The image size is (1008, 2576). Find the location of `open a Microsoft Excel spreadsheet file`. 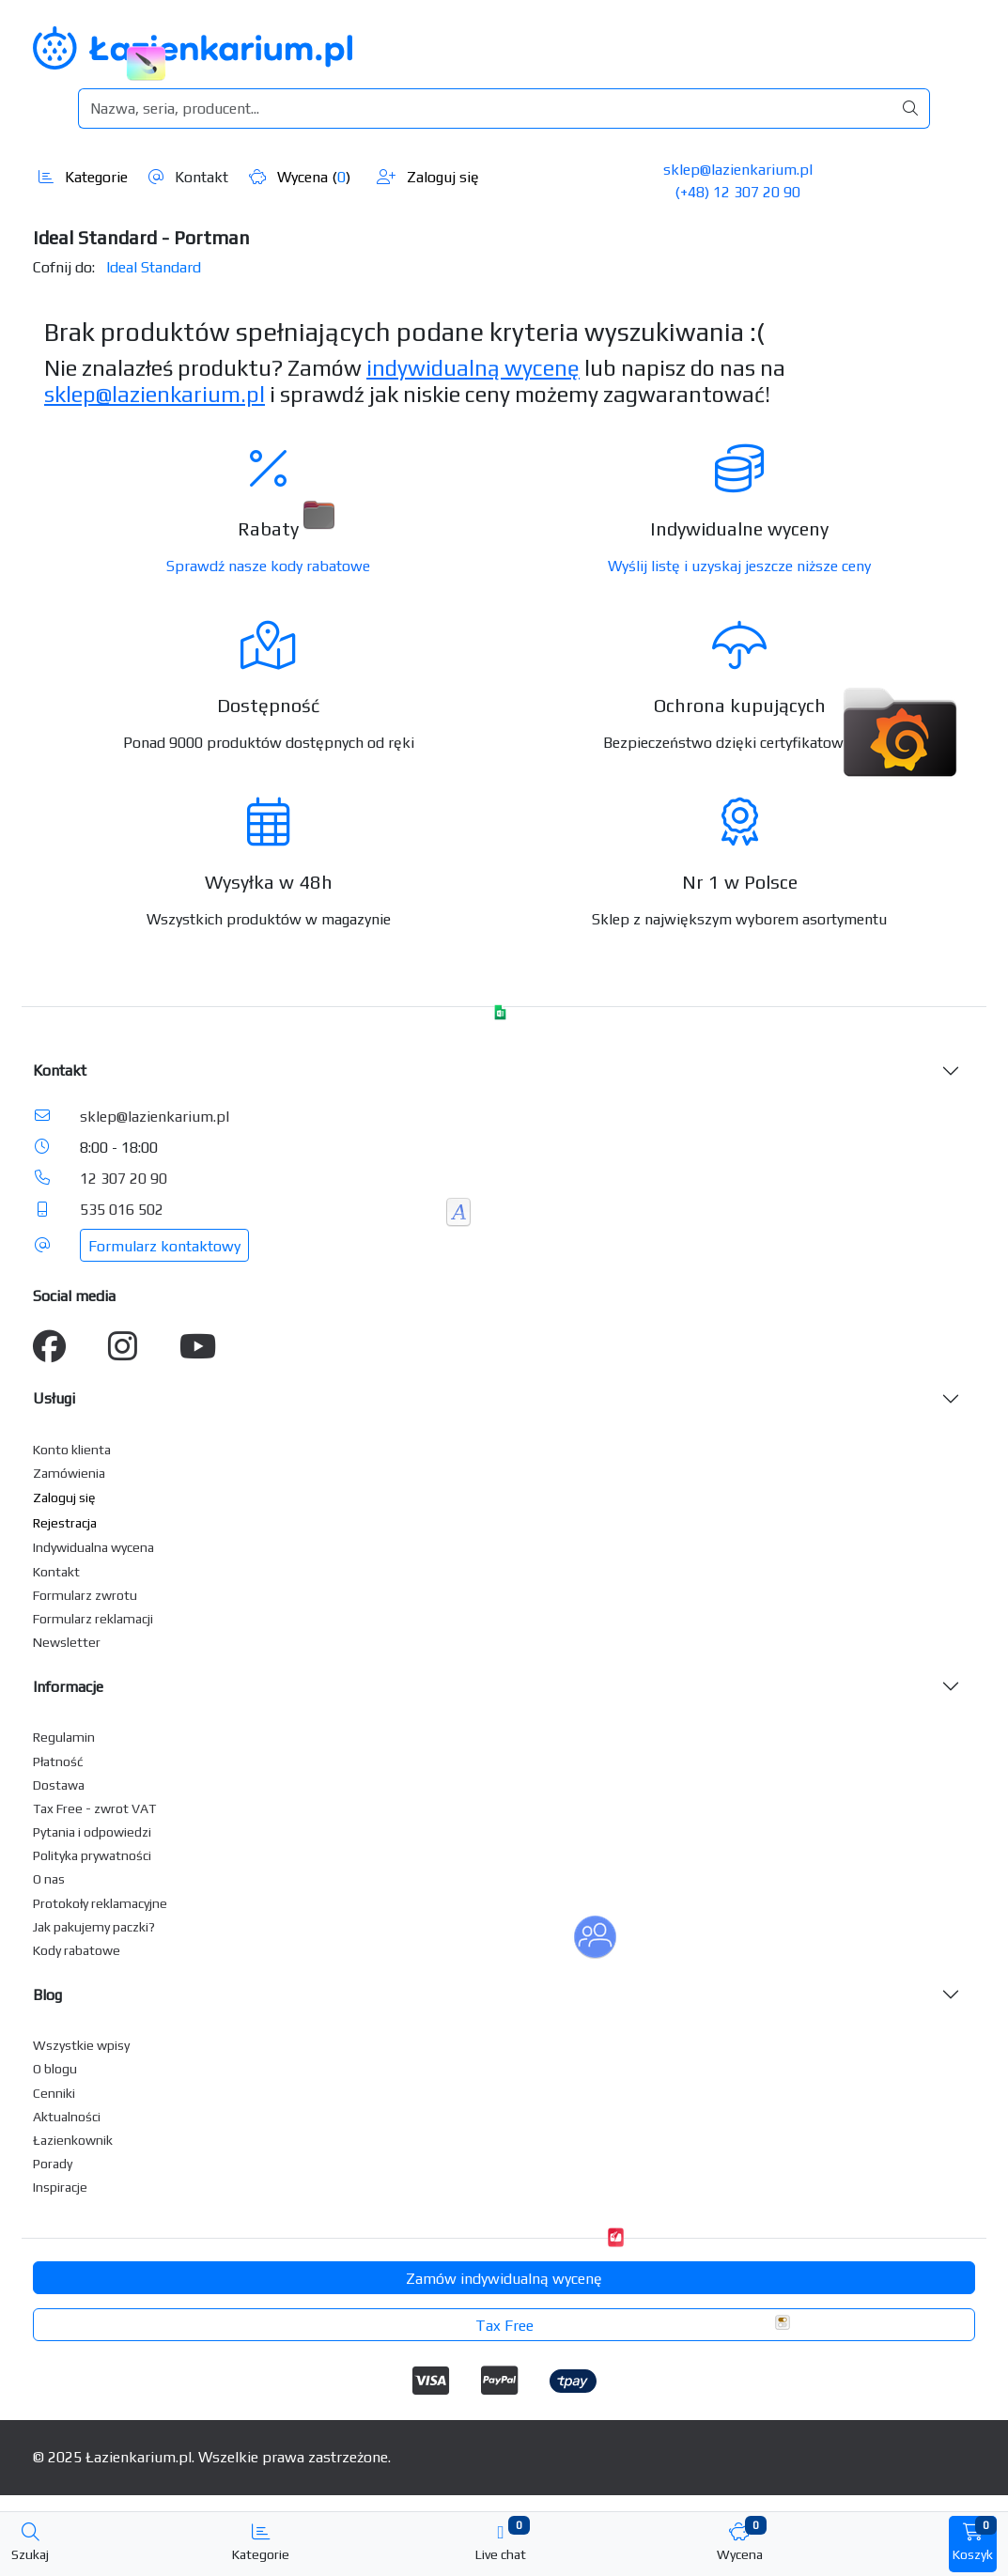

open a Microsoft Excel spreadsheet file is located at coordinates (500, 1012).